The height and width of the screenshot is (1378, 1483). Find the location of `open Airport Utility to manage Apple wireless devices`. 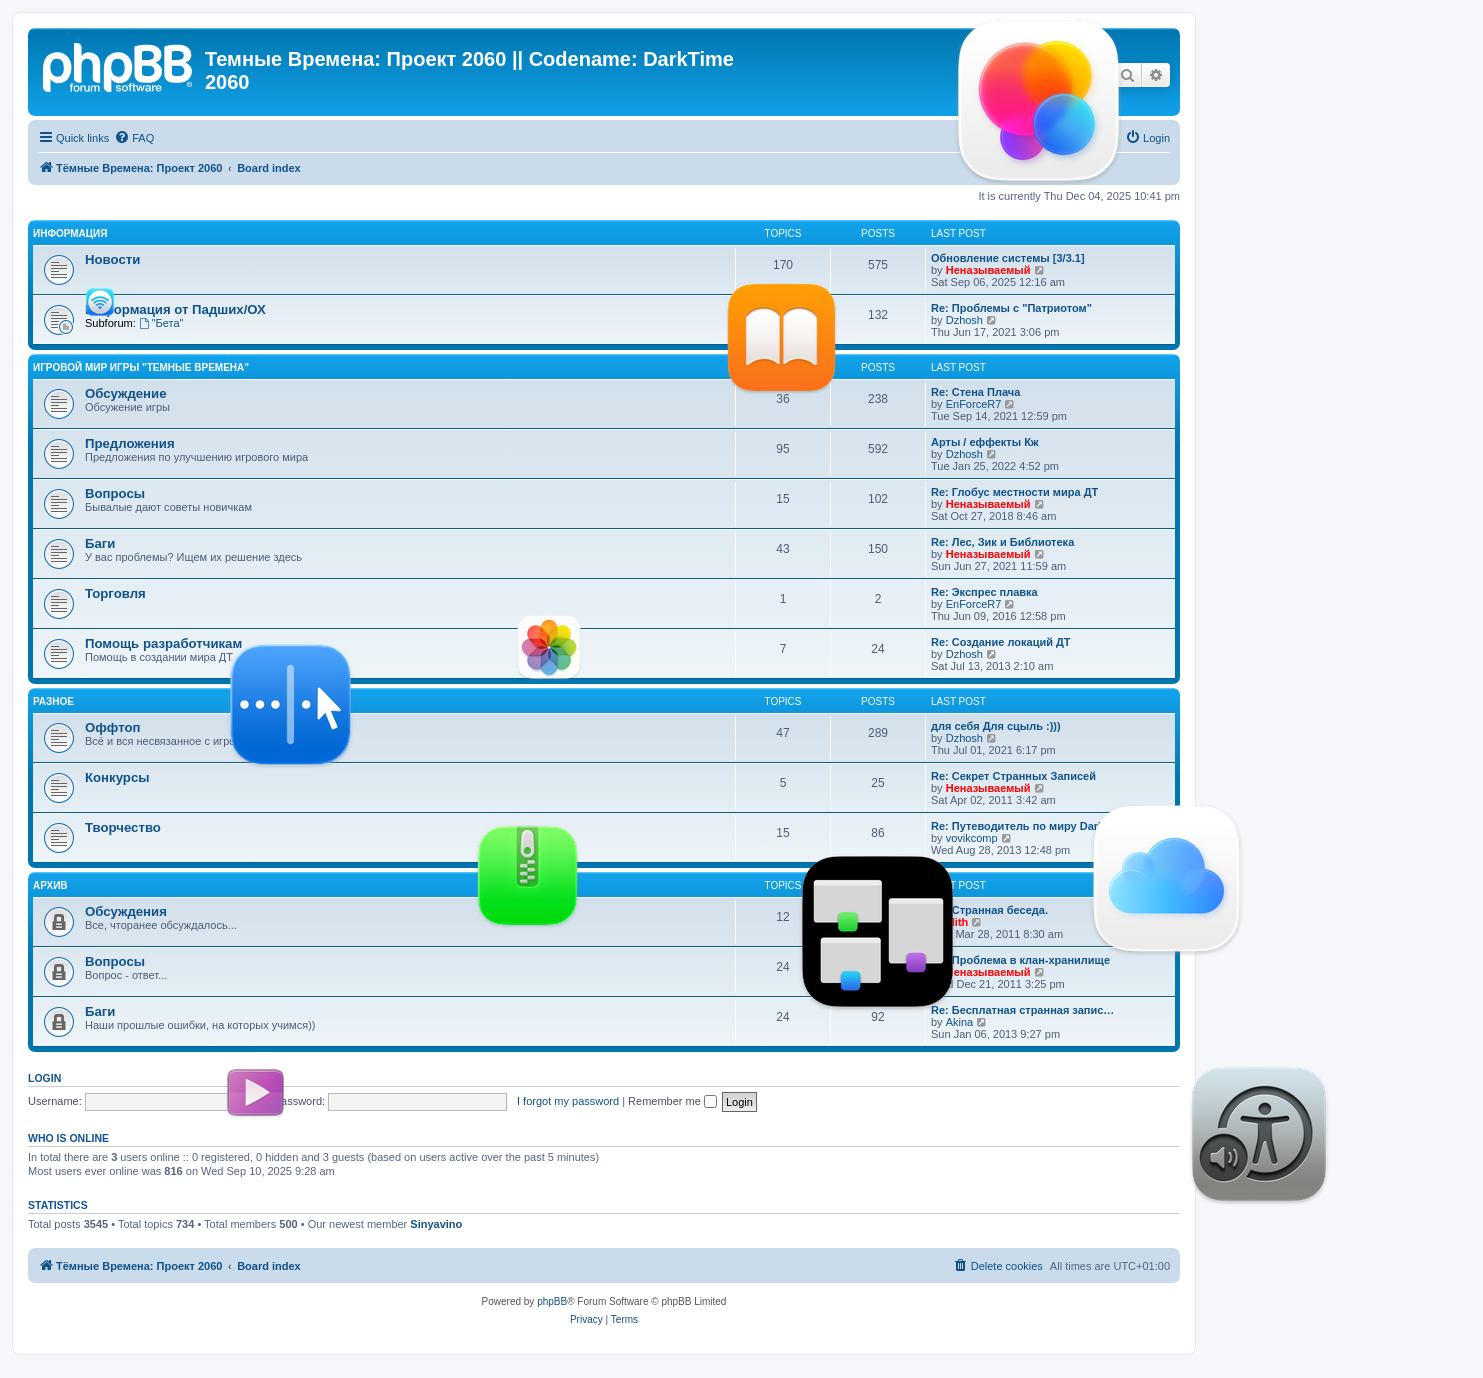

open Airport Utility to manage Apple wireless devices is located at coordinates (100, 302).